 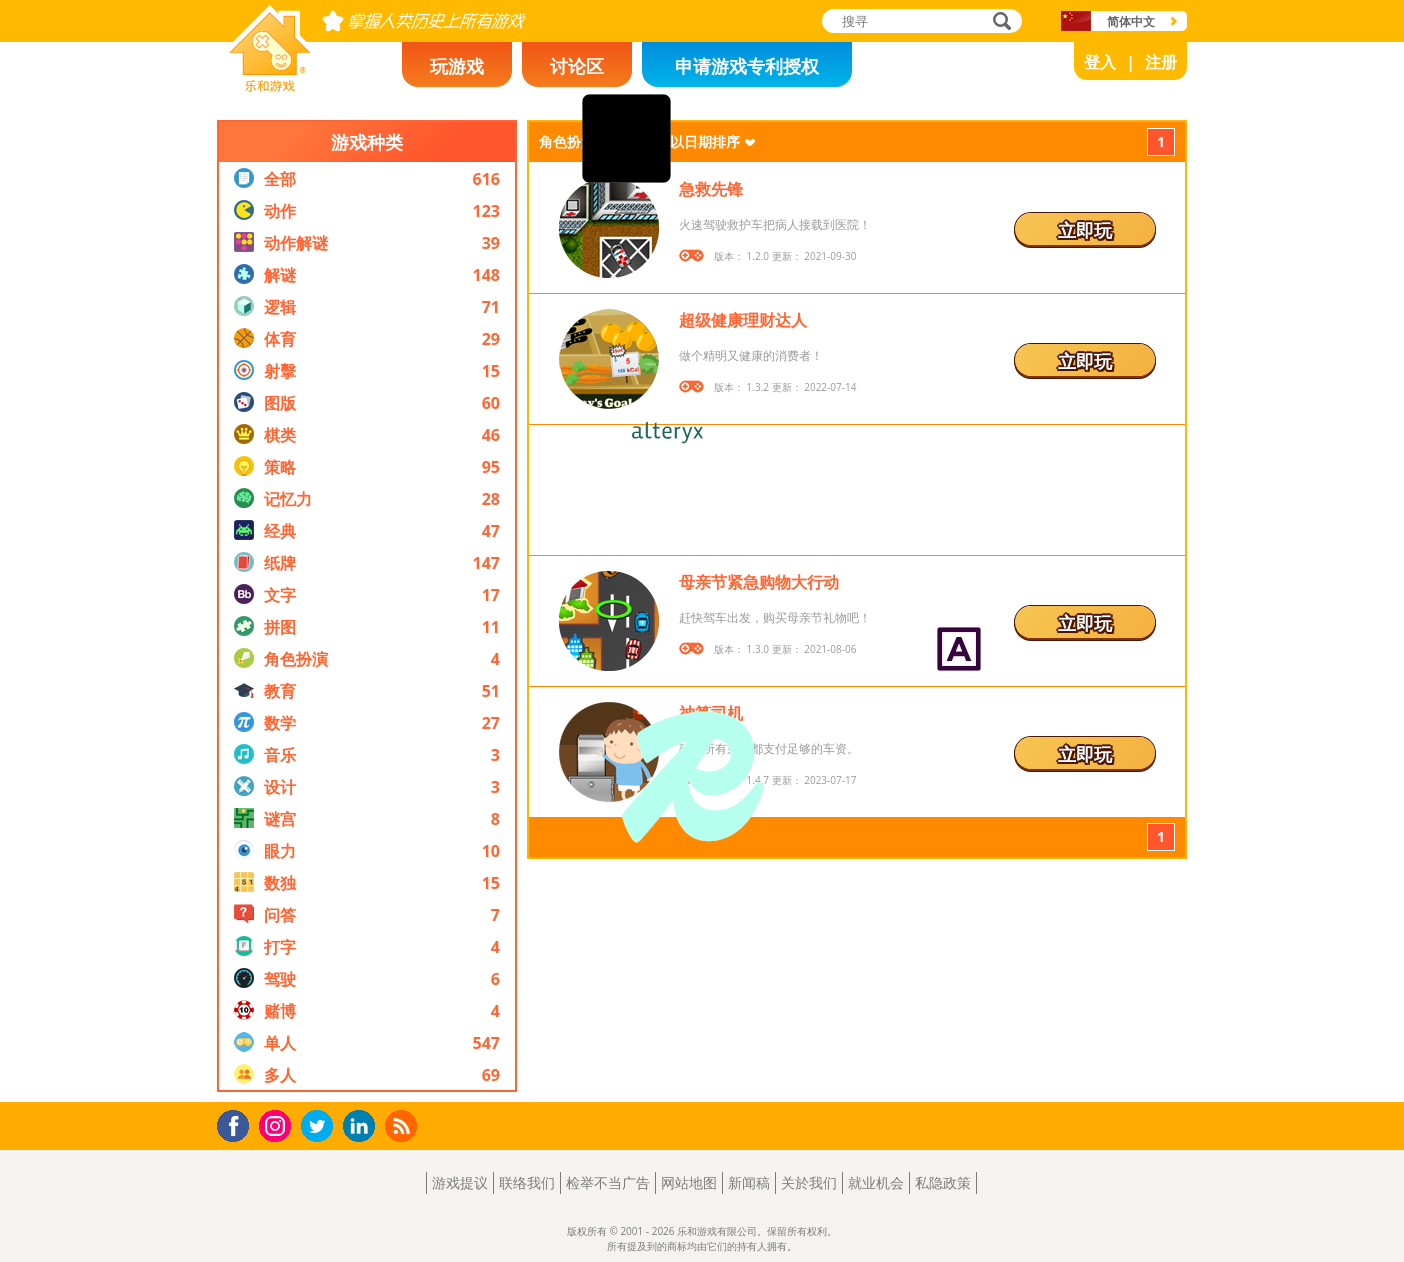 What do you see at coordinates (626, 138) in the screenshot?
I see `stop media playback` at bounding box center [626, 138].